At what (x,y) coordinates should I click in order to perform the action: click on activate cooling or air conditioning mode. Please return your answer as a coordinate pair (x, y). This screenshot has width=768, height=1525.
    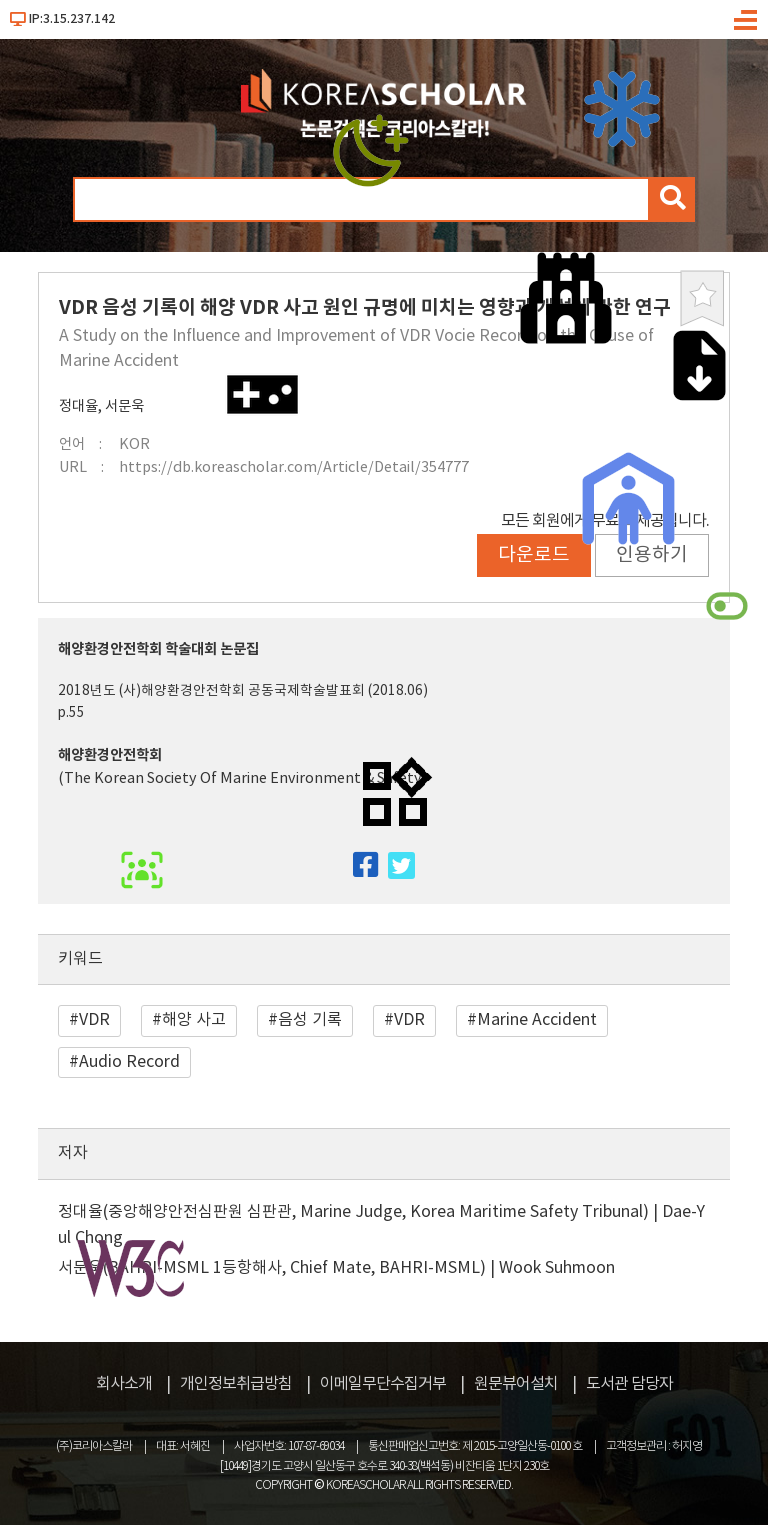
    Looking at the image, I should click on (622, 109).